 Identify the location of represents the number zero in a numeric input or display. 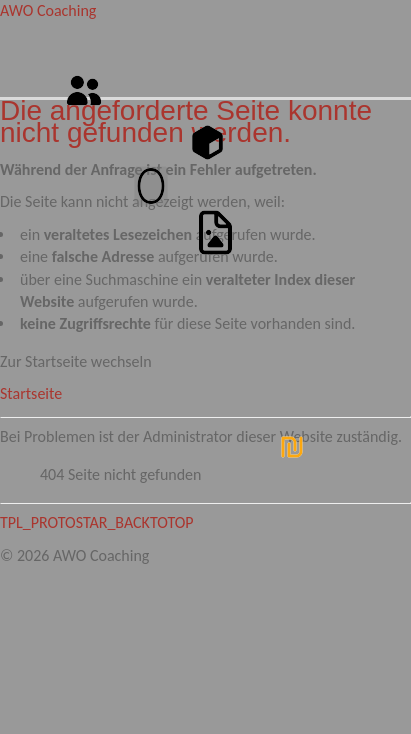
(151, 186).